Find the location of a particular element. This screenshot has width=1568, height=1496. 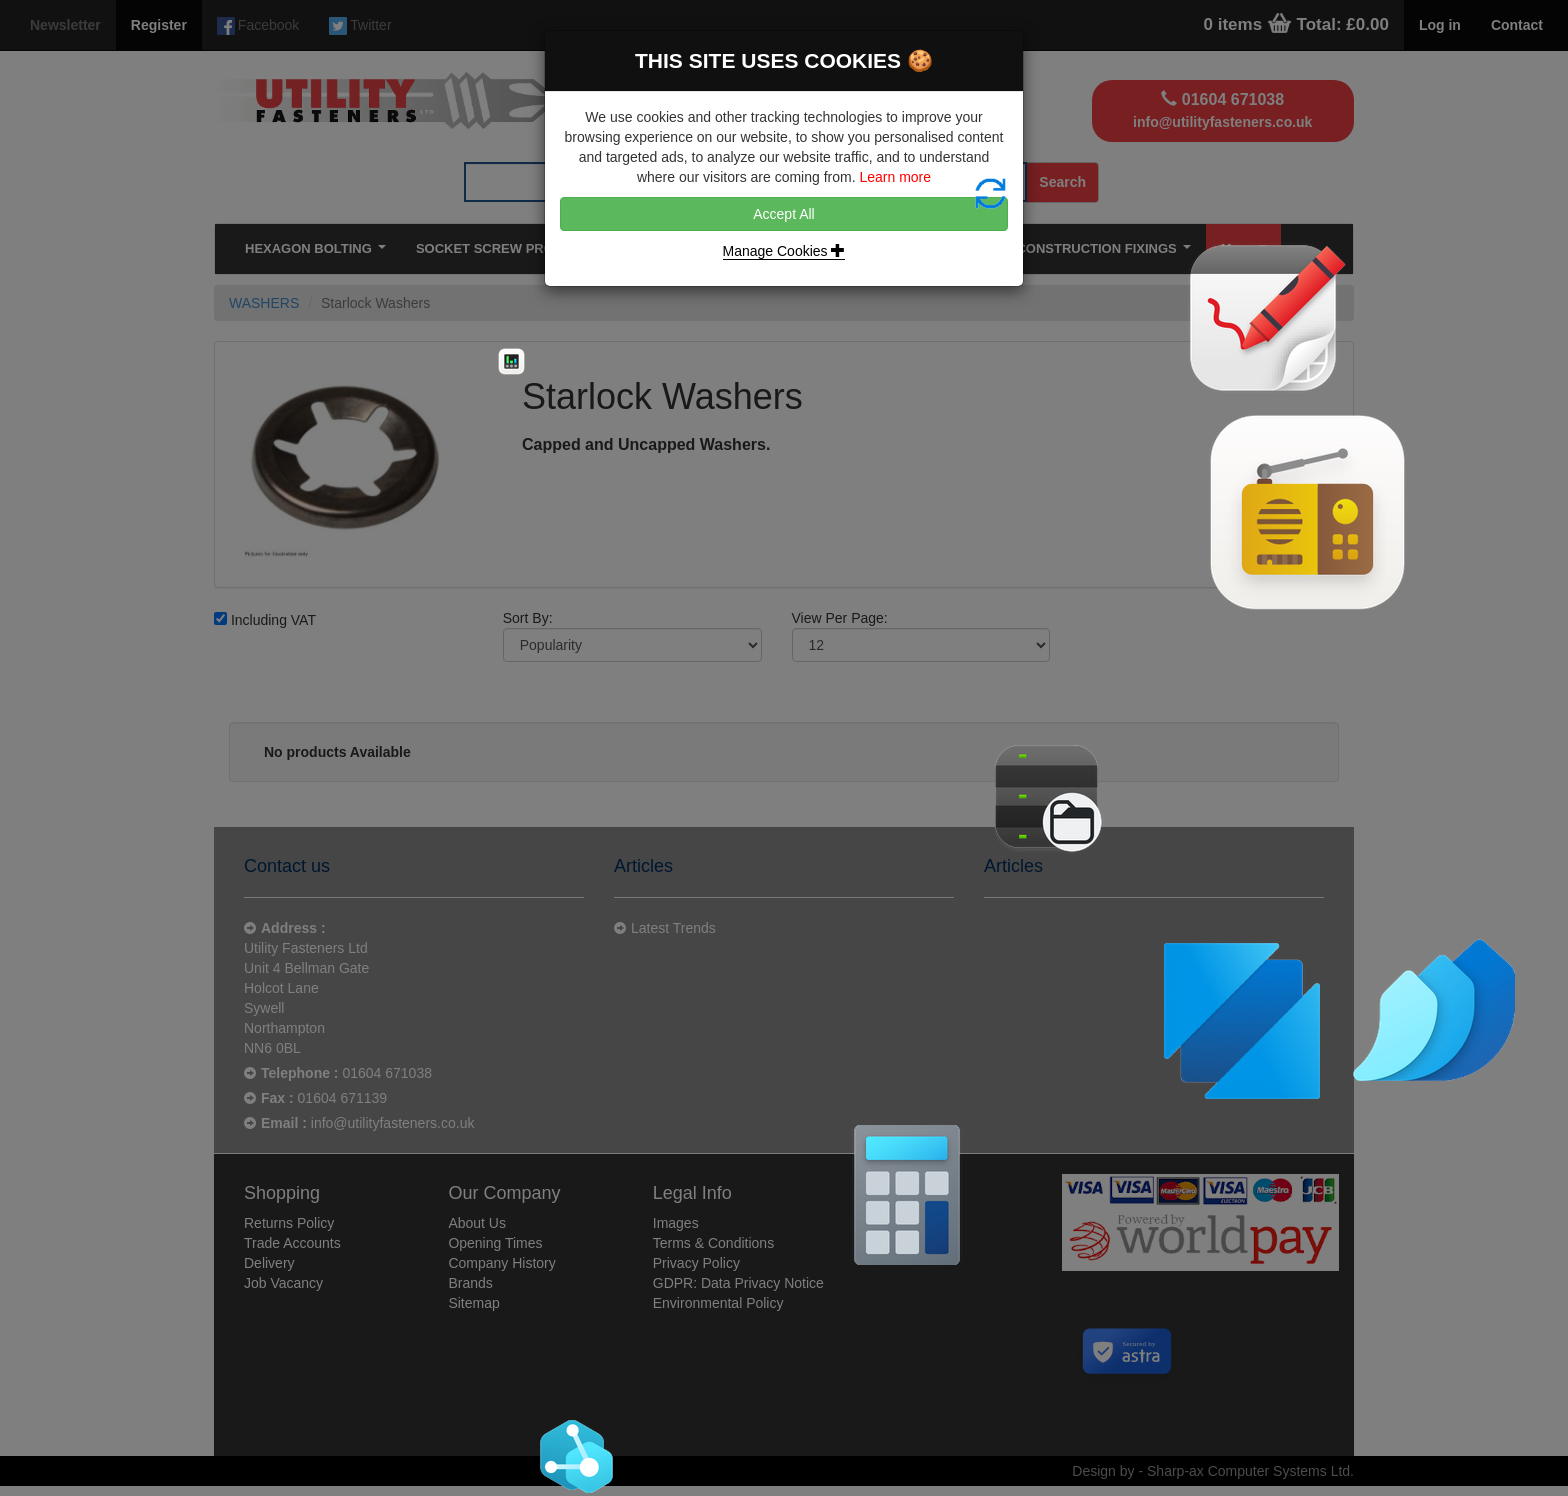

open the calculator app is located at coordinates (907, 1195).